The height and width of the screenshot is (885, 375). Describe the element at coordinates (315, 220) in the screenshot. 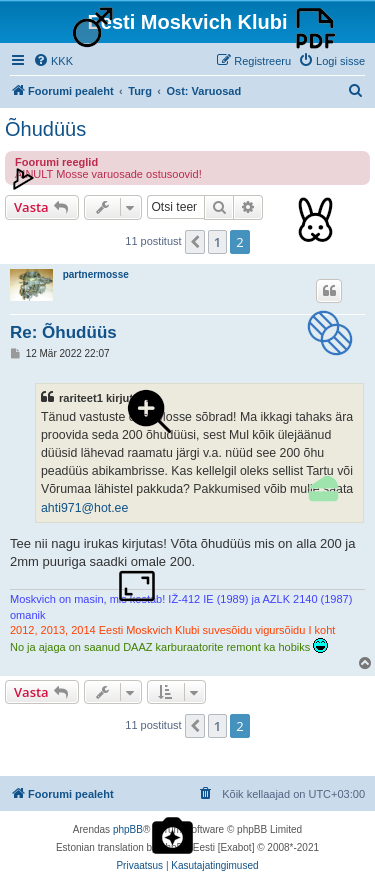

I see `access pet or animal-related features` at that location.